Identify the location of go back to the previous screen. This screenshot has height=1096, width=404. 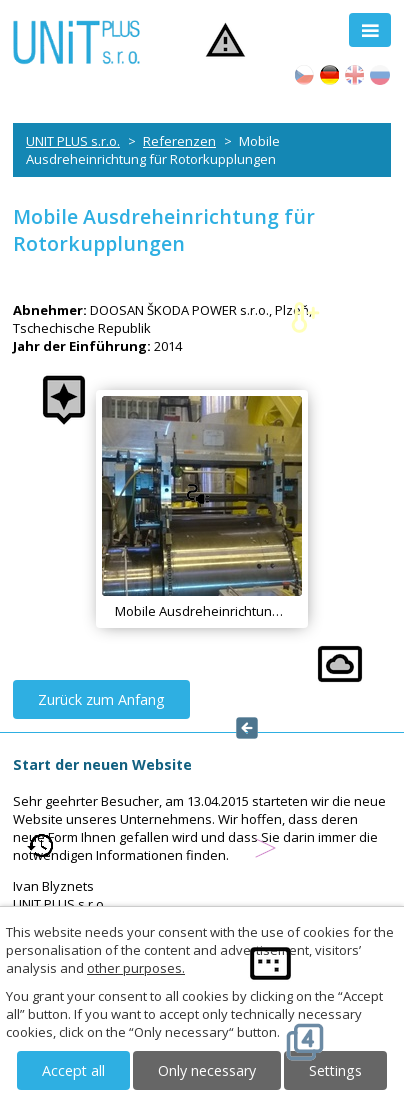
(247, 728).